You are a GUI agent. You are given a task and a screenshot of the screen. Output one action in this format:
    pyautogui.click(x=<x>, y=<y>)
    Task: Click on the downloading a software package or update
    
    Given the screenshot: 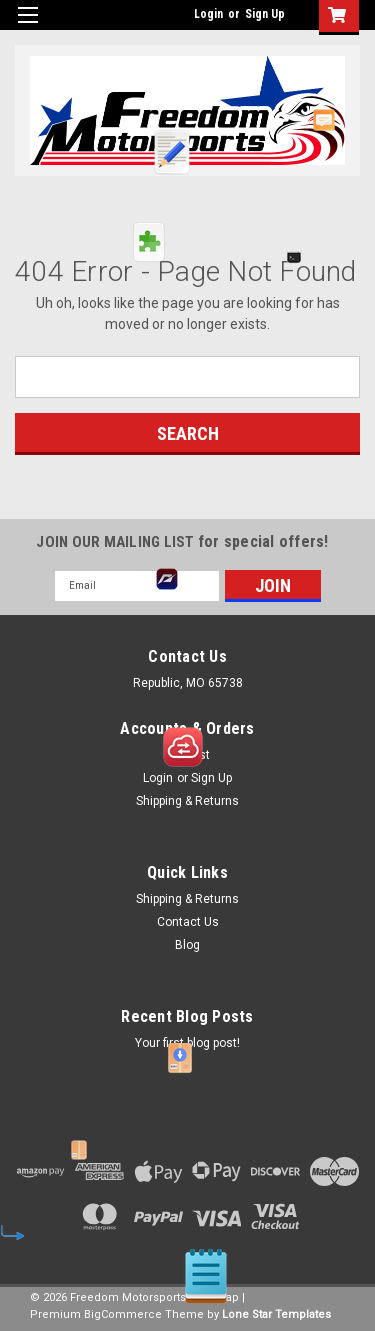 What is the action you would take?
    pyautogui.click(x=180, y=1058)
    